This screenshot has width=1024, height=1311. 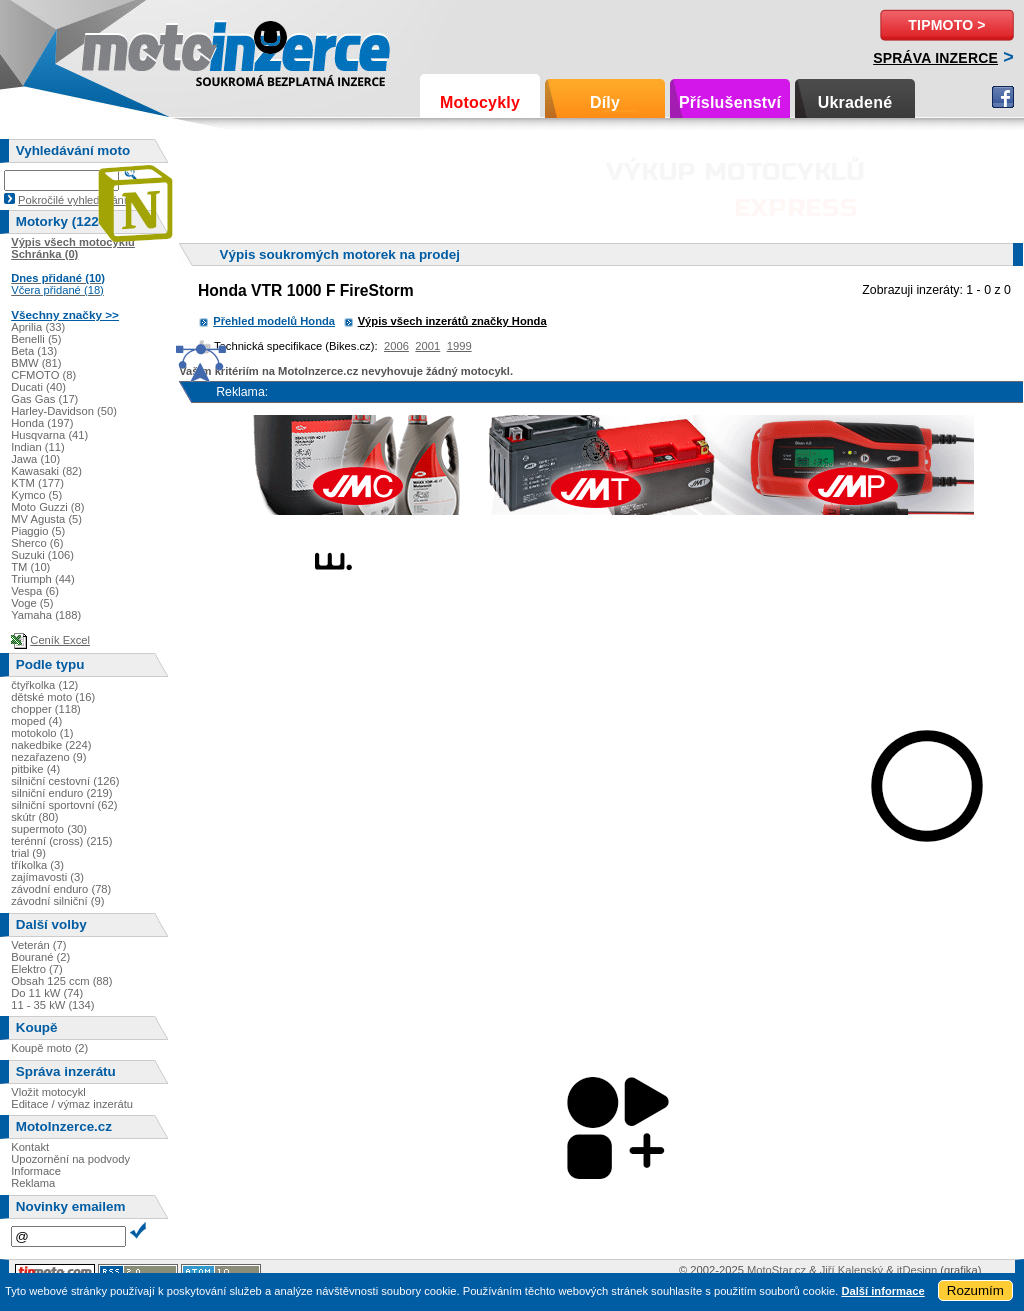 I want to click on wagmi cryptocurrency/web3 library logo, so click(x=333, y=561).